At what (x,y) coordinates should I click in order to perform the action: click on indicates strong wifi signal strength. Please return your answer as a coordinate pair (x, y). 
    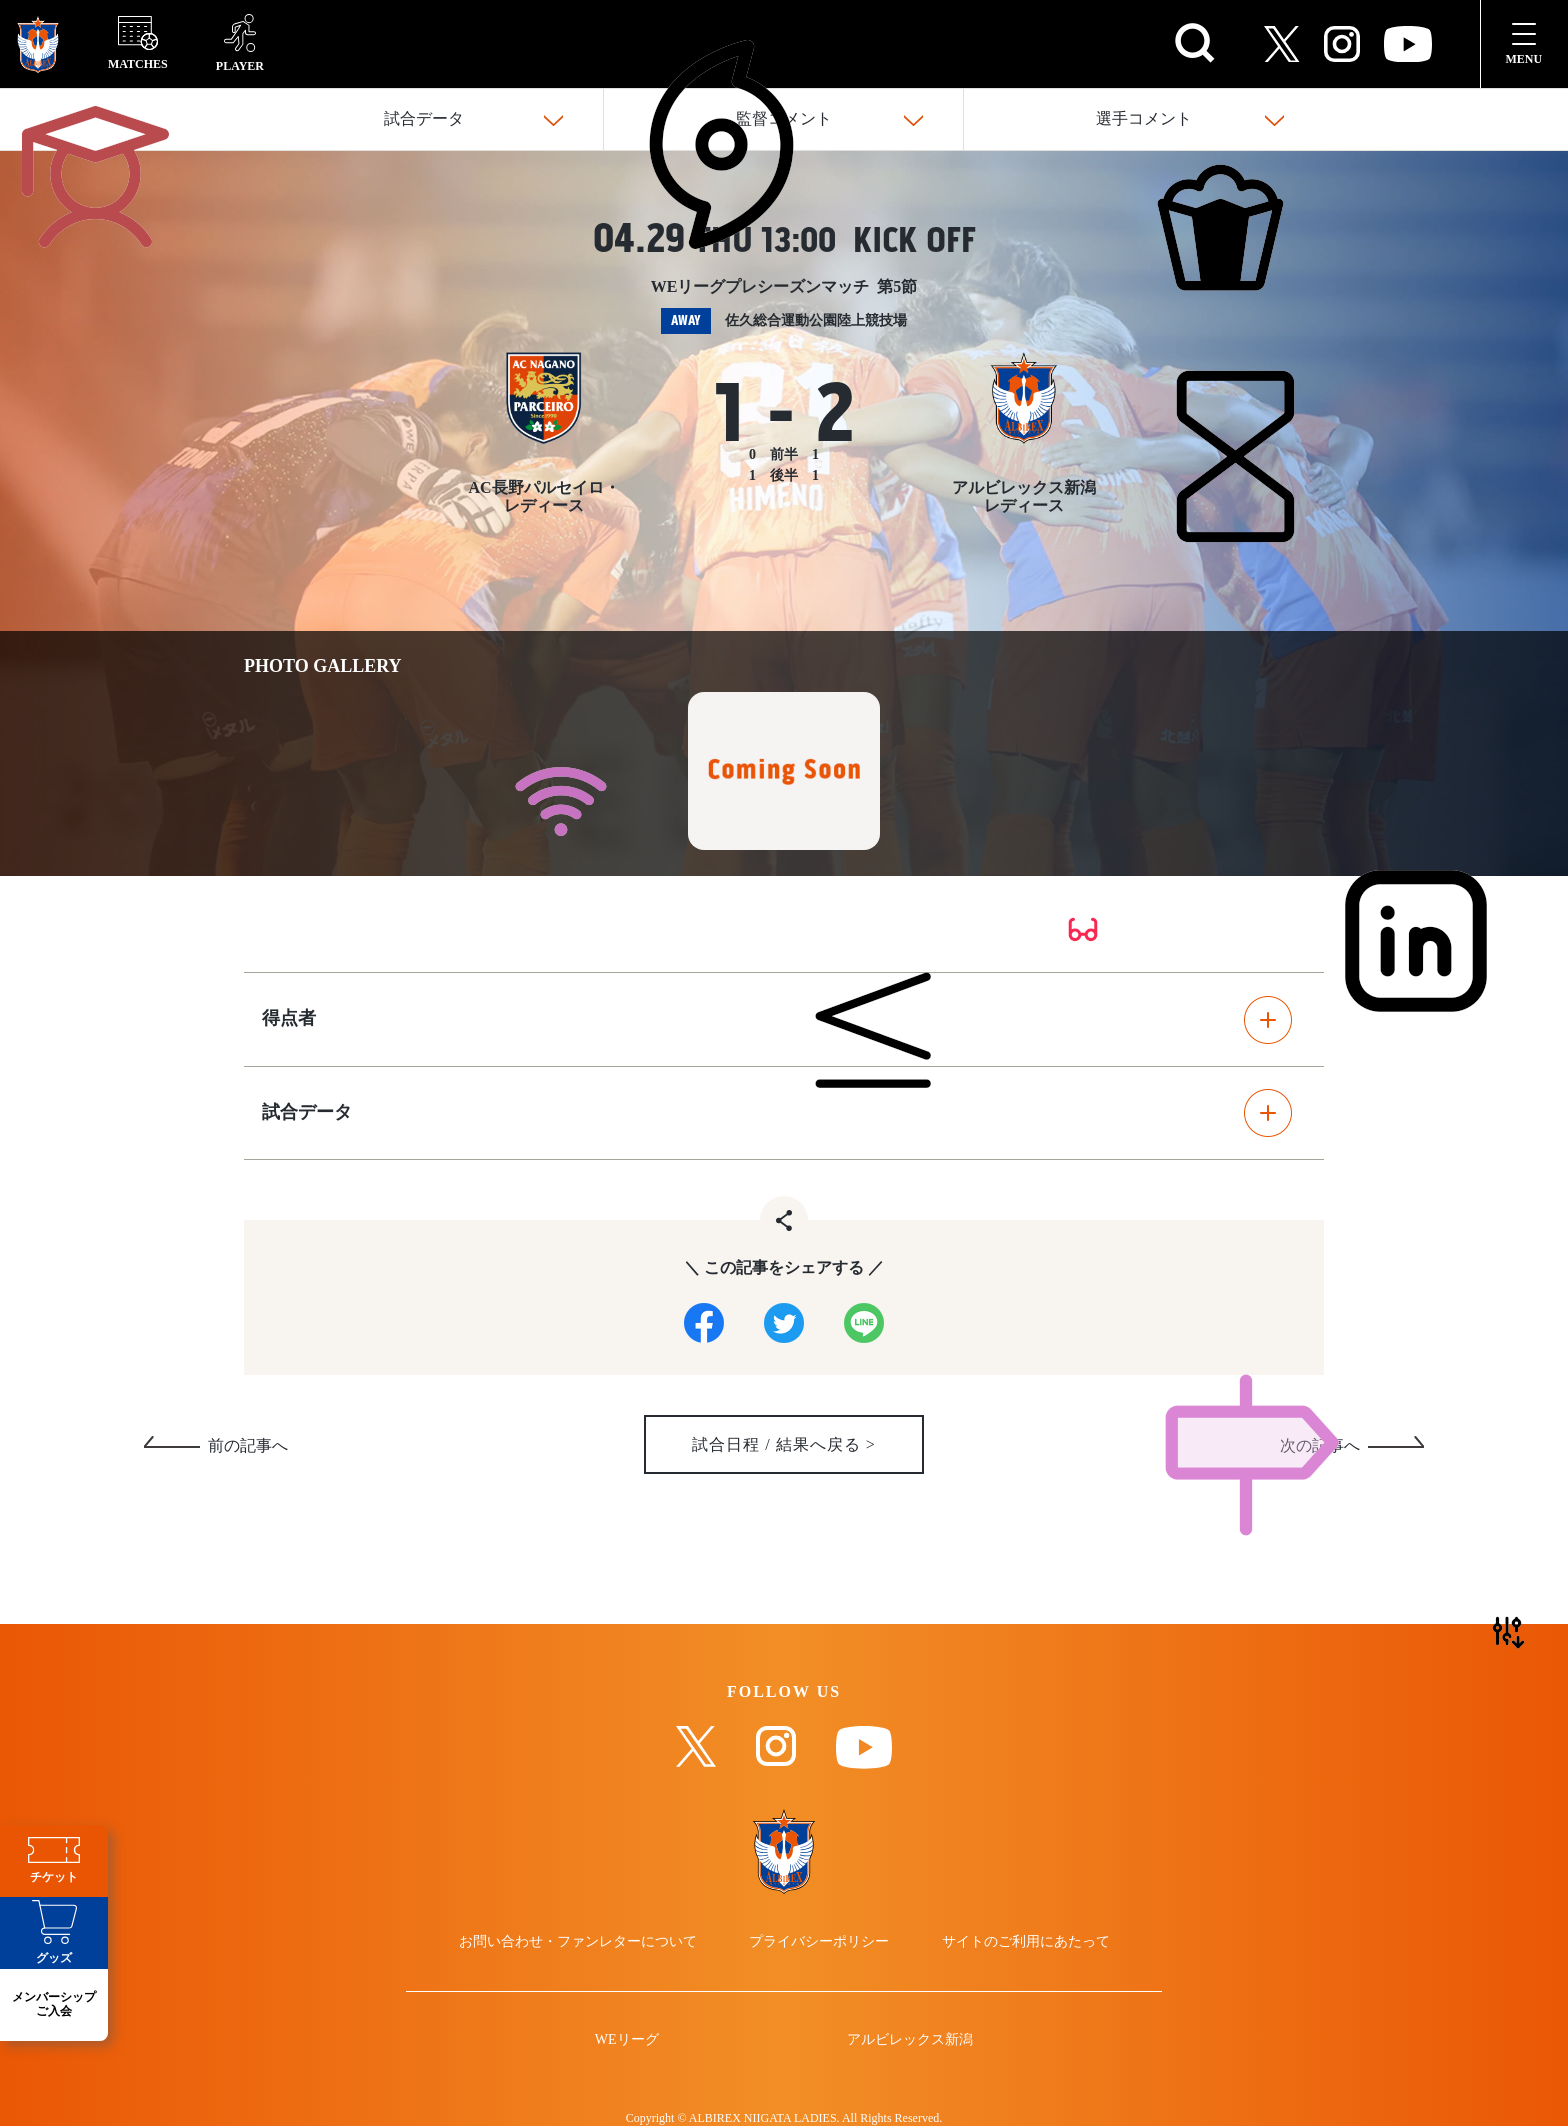
    Looking at the image, I should click on (561, 800).